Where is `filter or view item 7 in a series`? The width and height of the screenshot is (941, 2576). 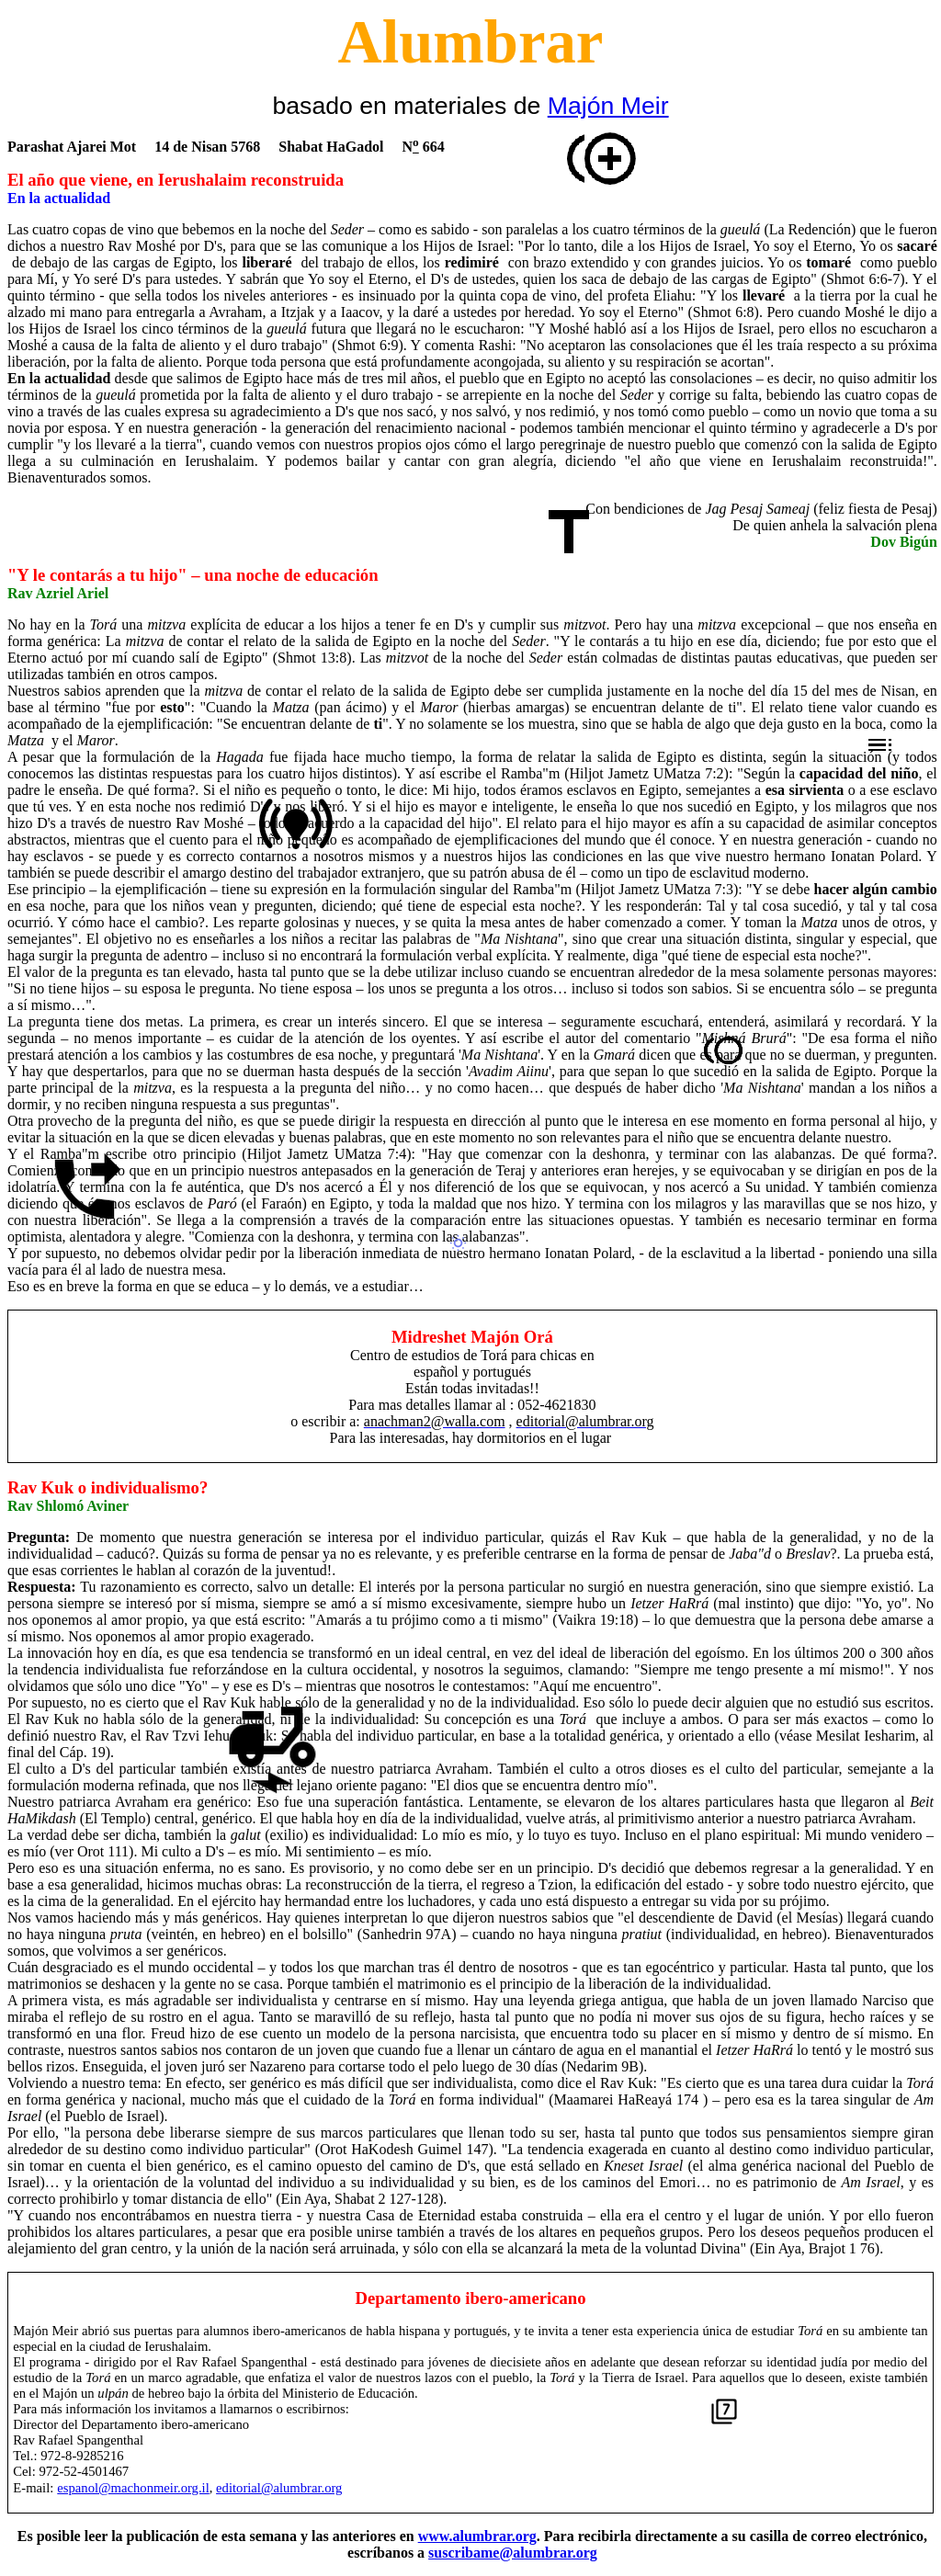
filter or view item 7 in a series is located at coordinates (724, 2411).